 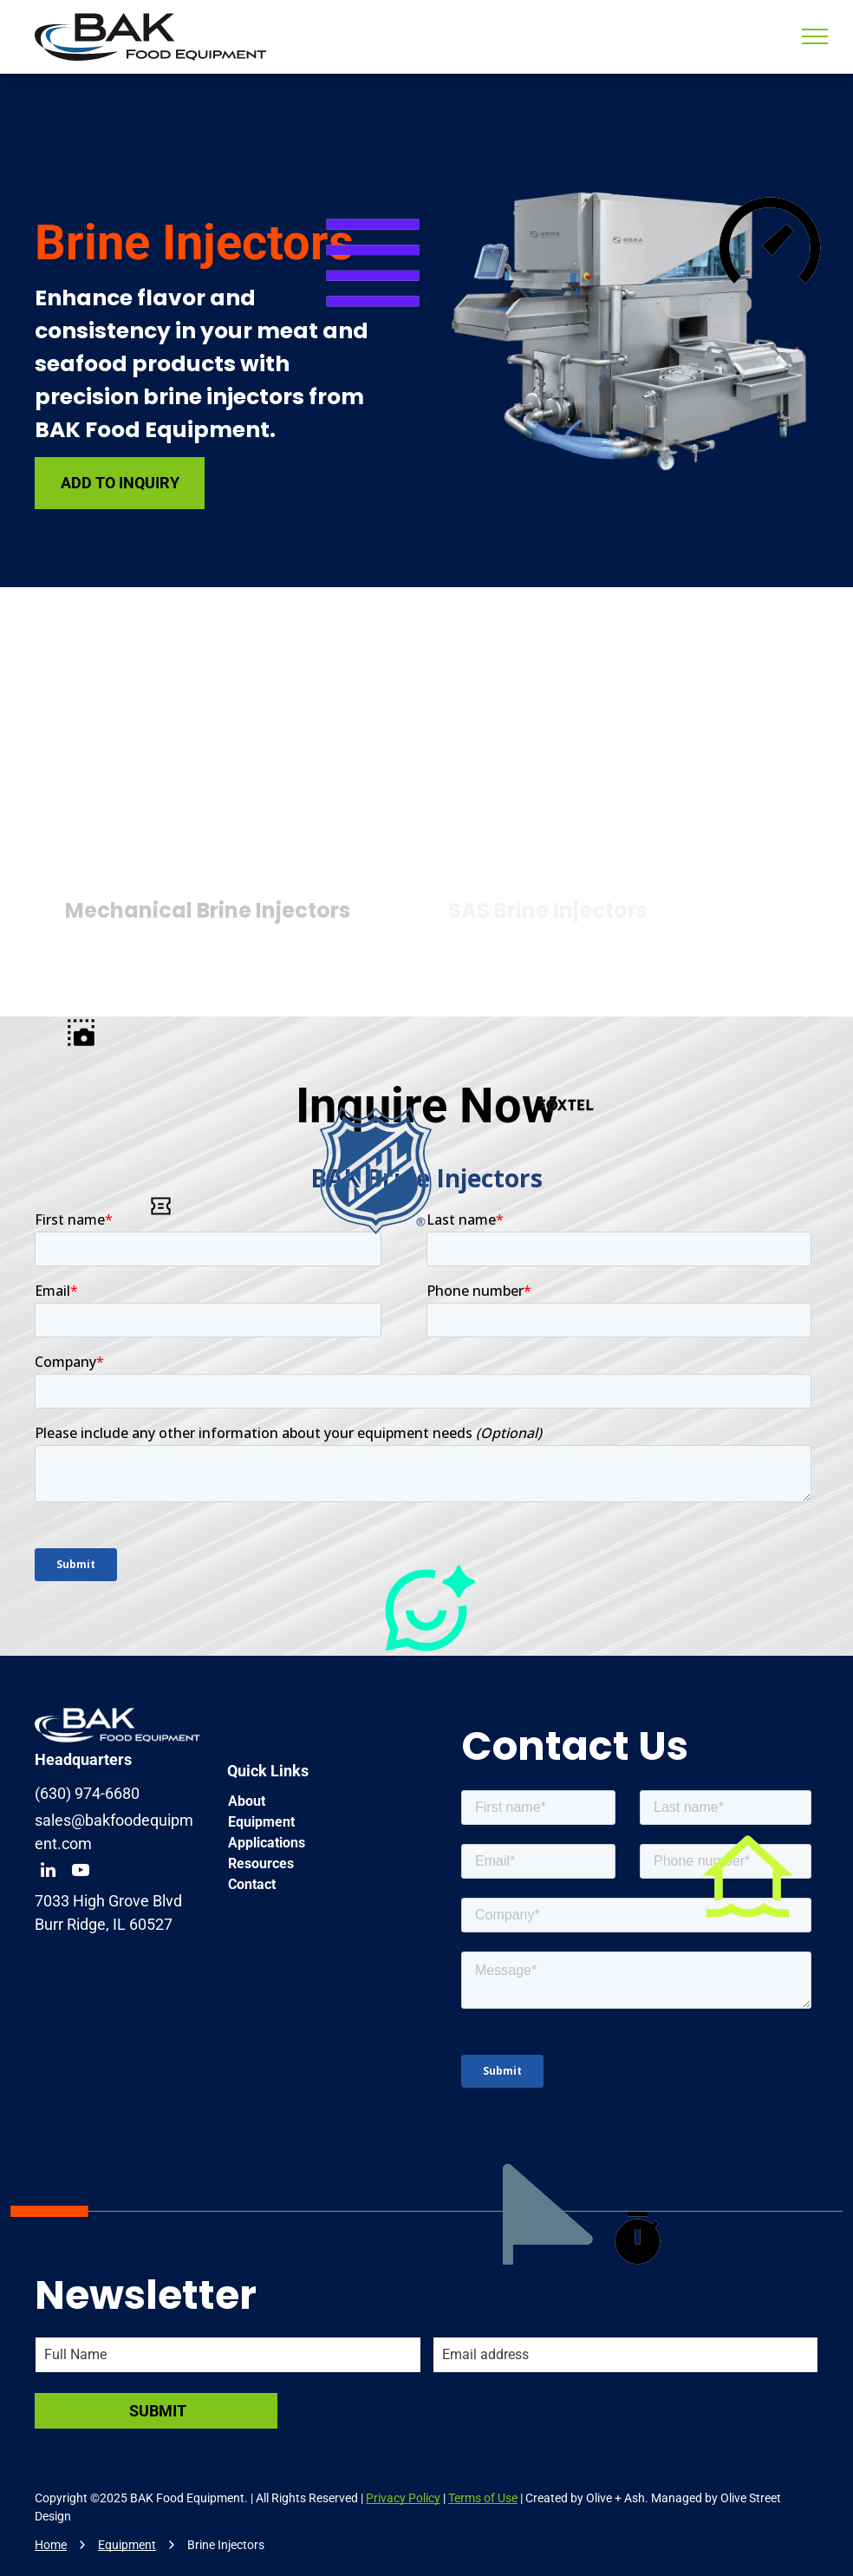 I want to click on justify text alignment, so click(x=373, y=260).